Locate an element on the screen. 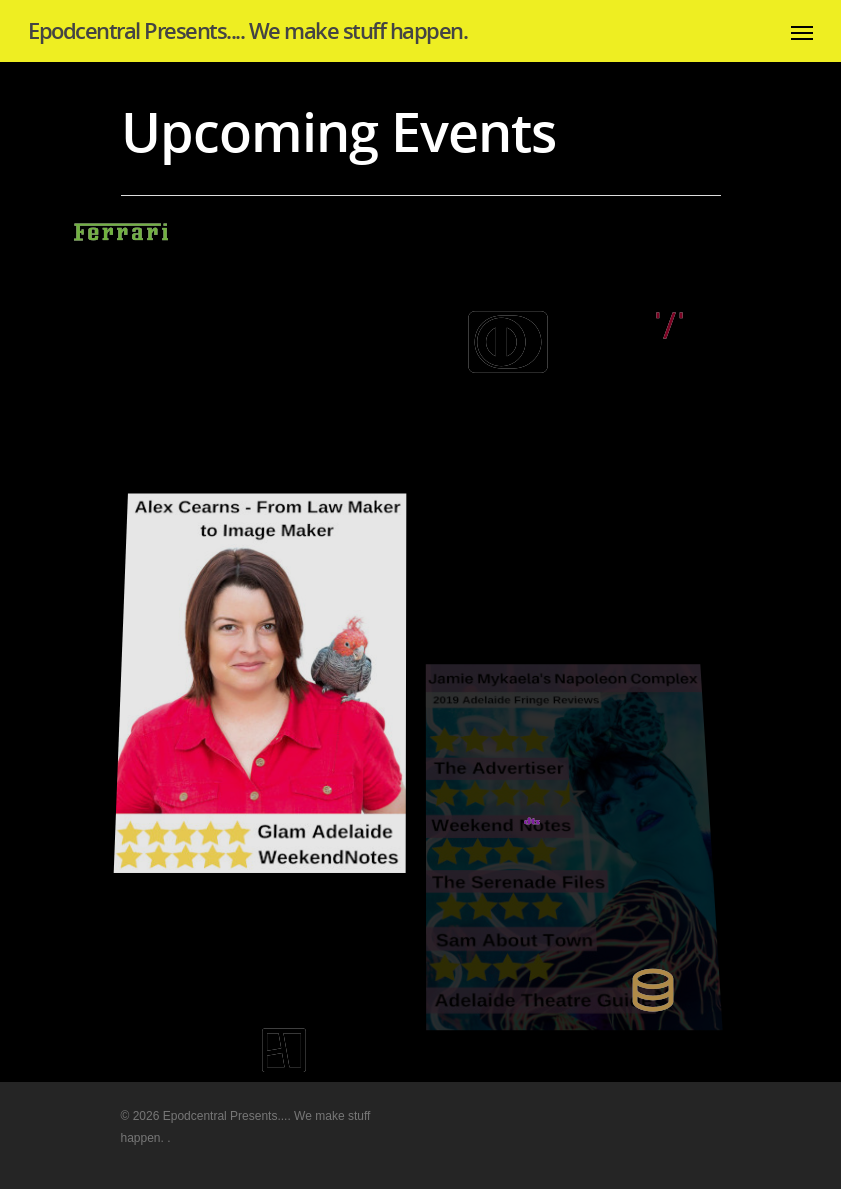  access database storage is located at coordinates (653, 989).